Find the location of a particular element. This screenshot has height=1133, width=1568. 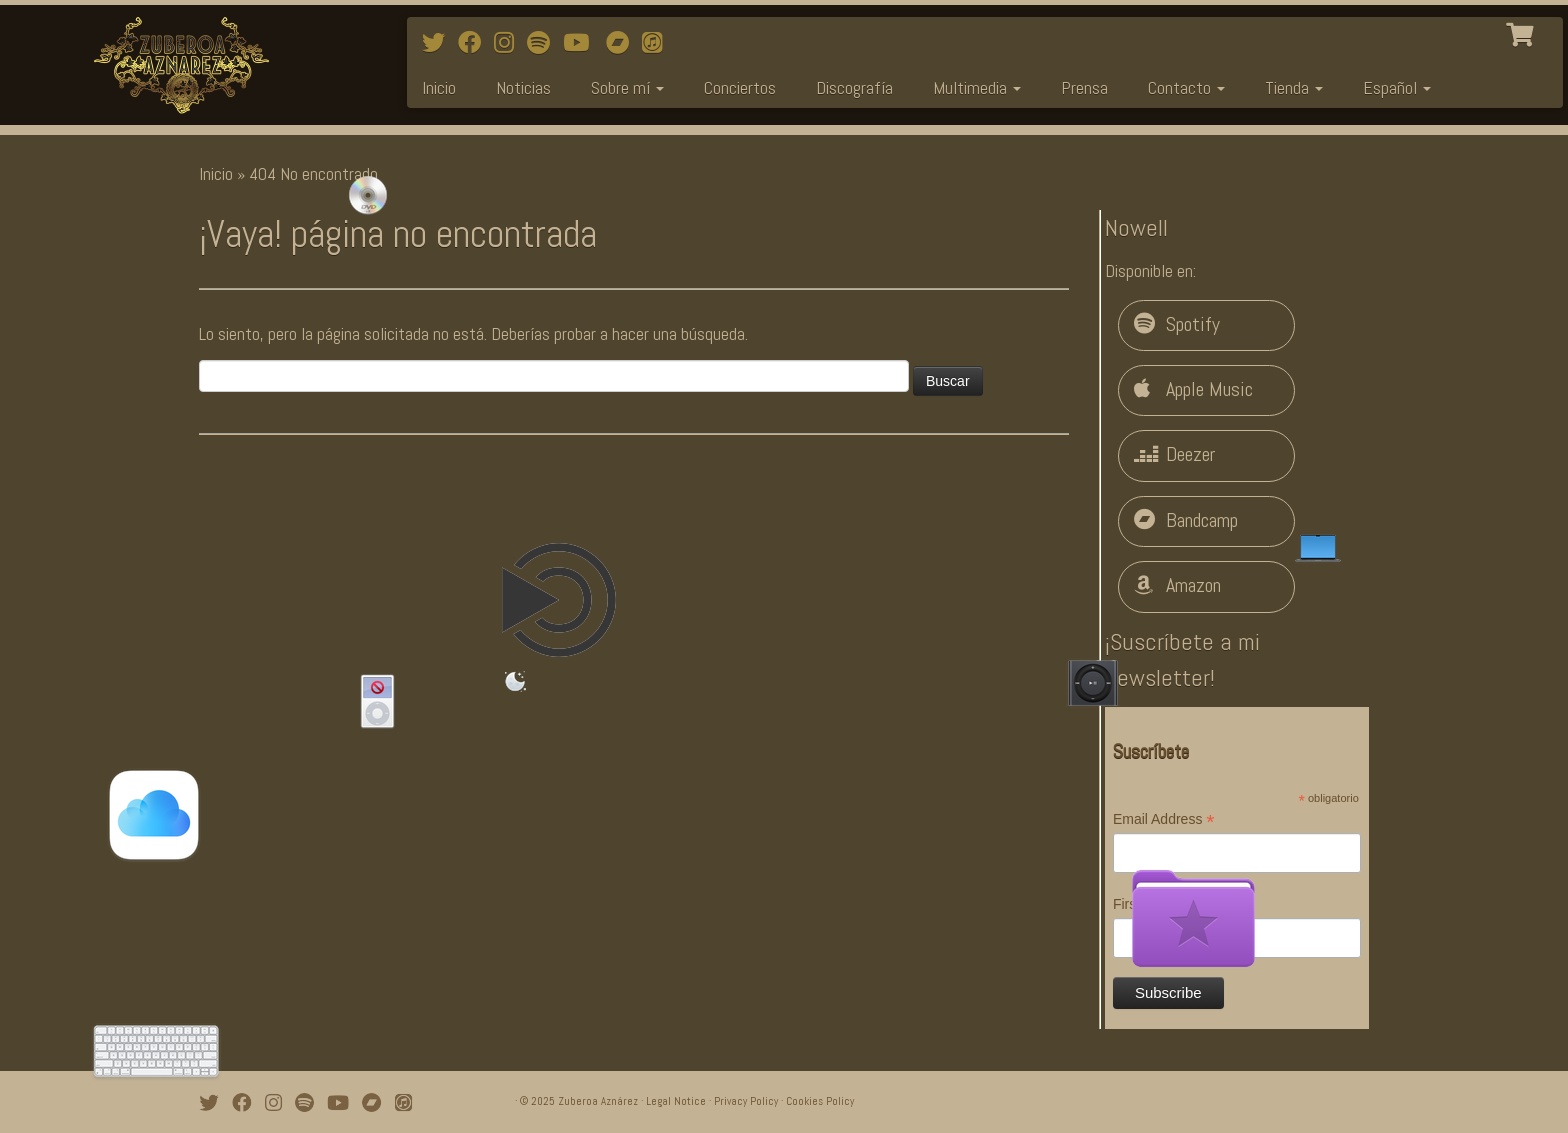

access ipod shuffle device settings is located at coordinates (1093, 683).